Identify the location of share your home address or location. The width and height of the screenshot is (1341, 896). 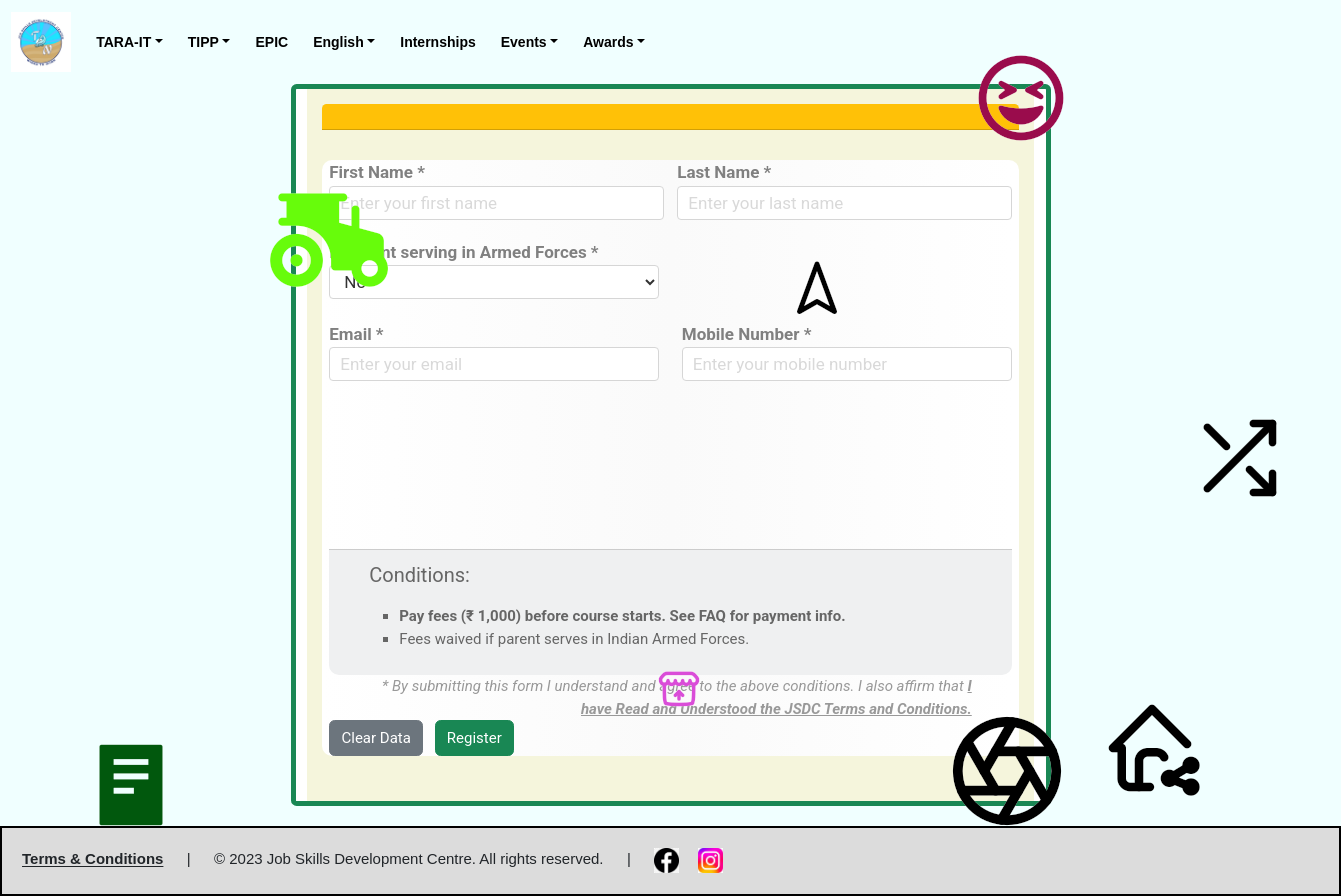
(1152, 748).